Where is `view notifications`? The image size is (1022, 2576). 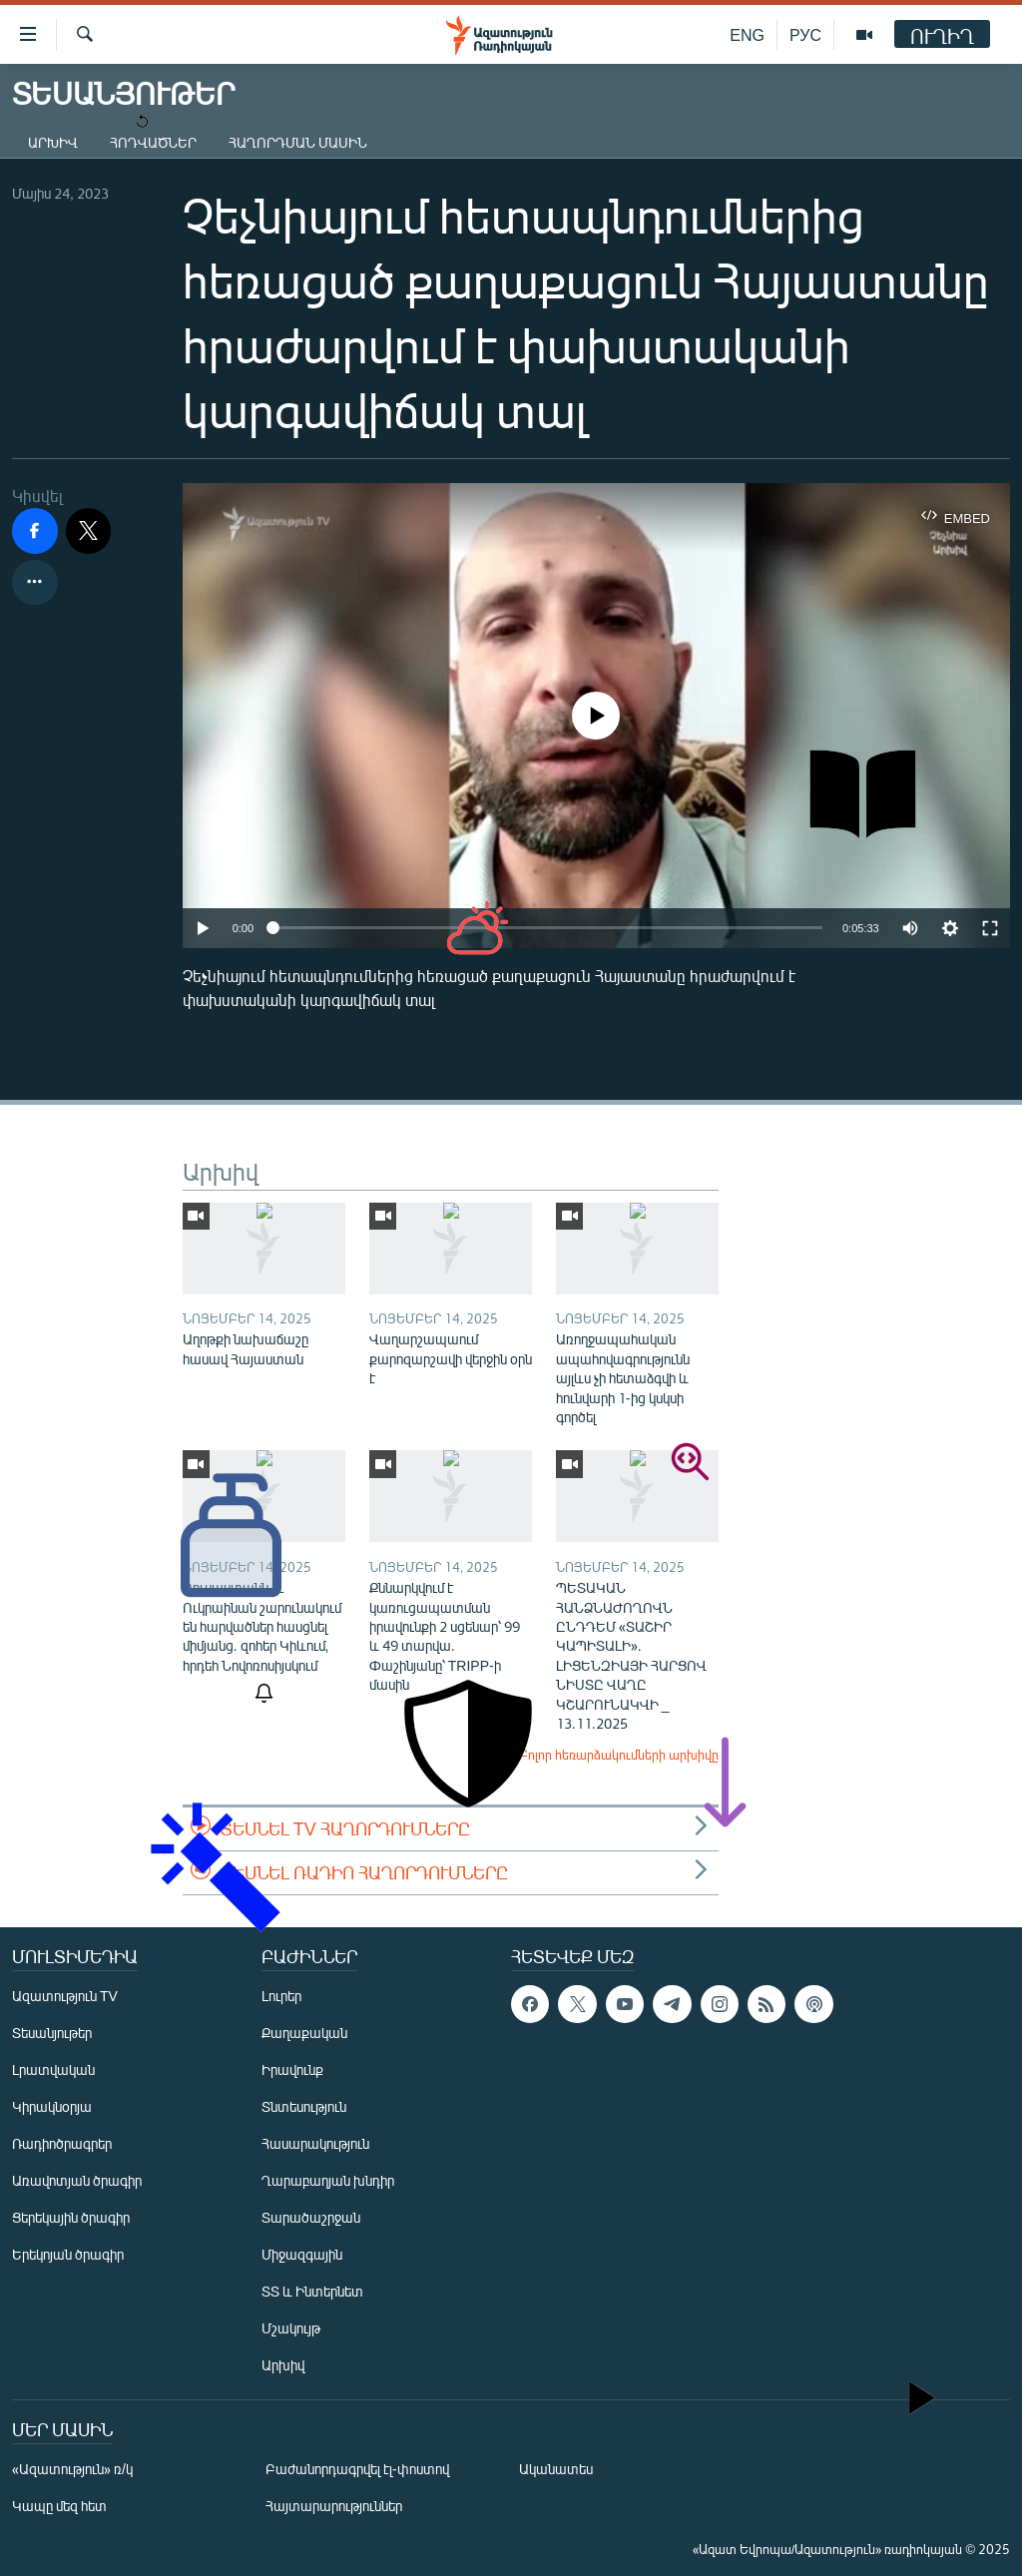 view notifications is located at coordinates (263, 1693).